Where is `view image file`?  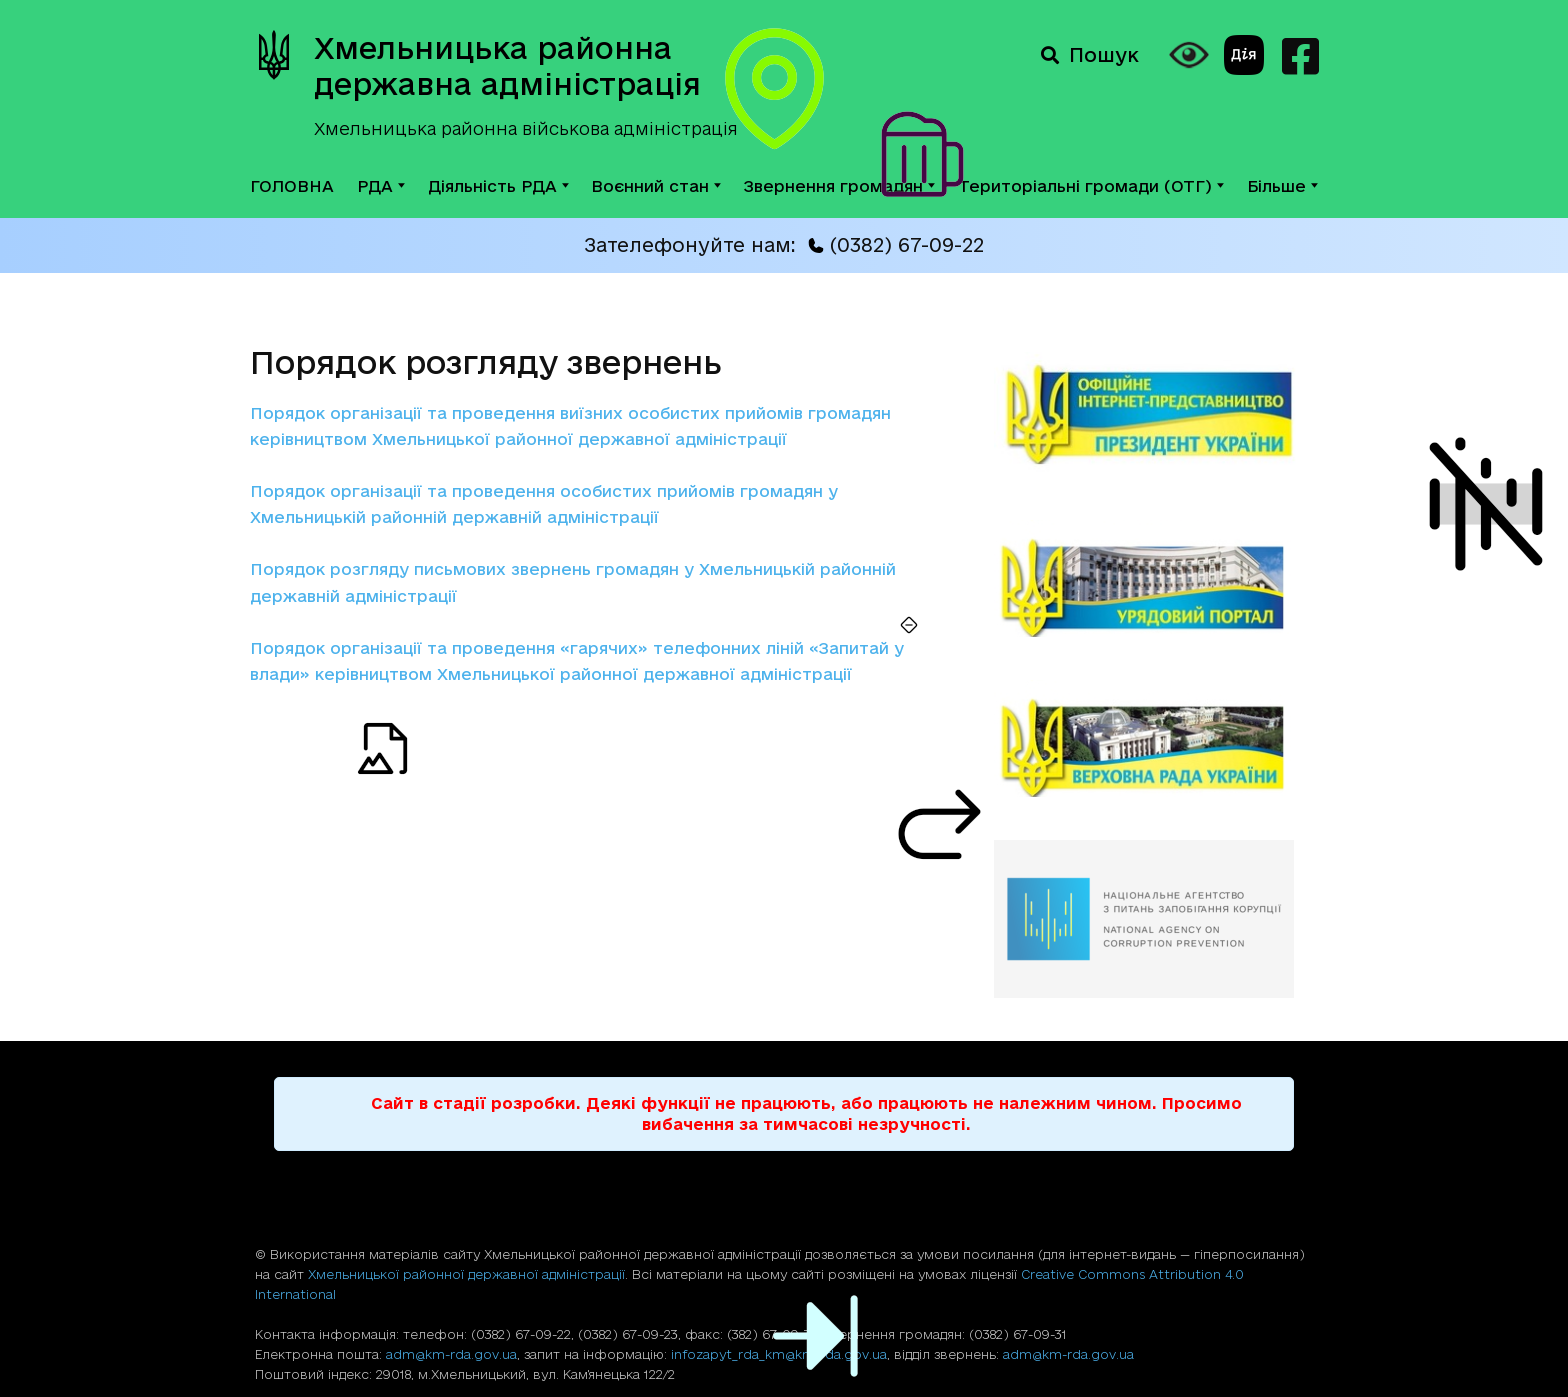
view image file is located at coordinates (385, 748).